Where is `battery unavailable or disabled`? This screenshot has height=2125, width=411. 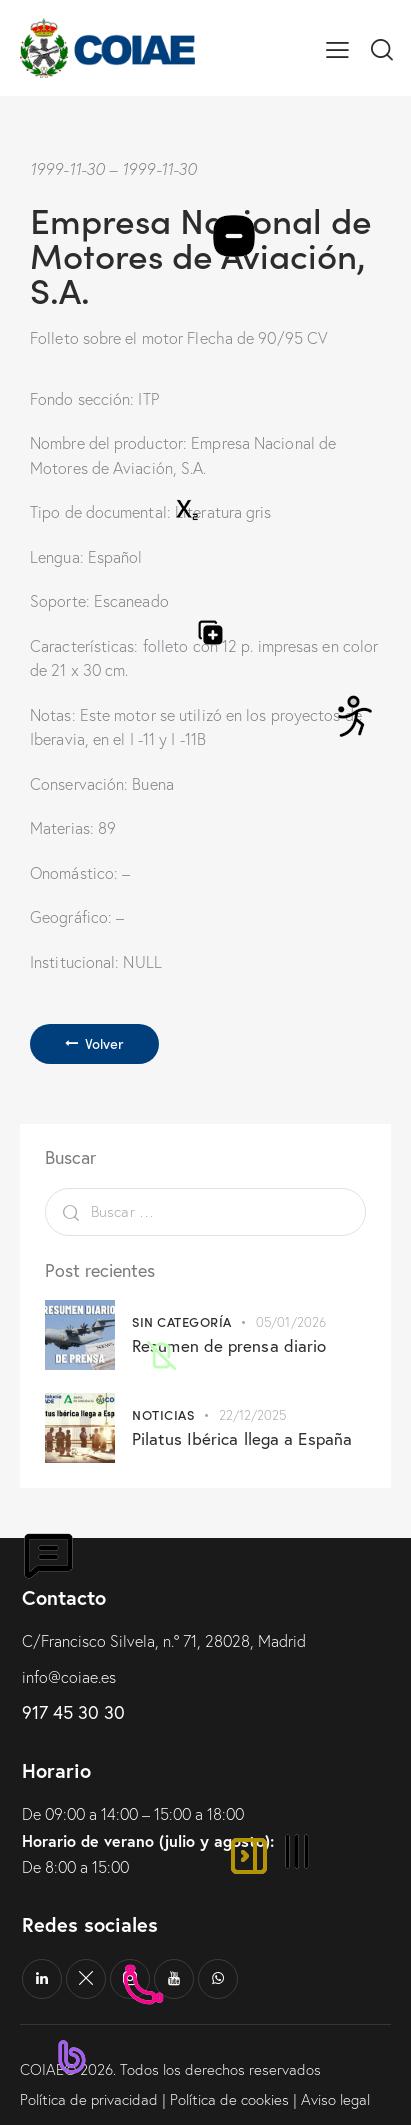 battery unavailable or disabled is located at coordinates (161, 1355).